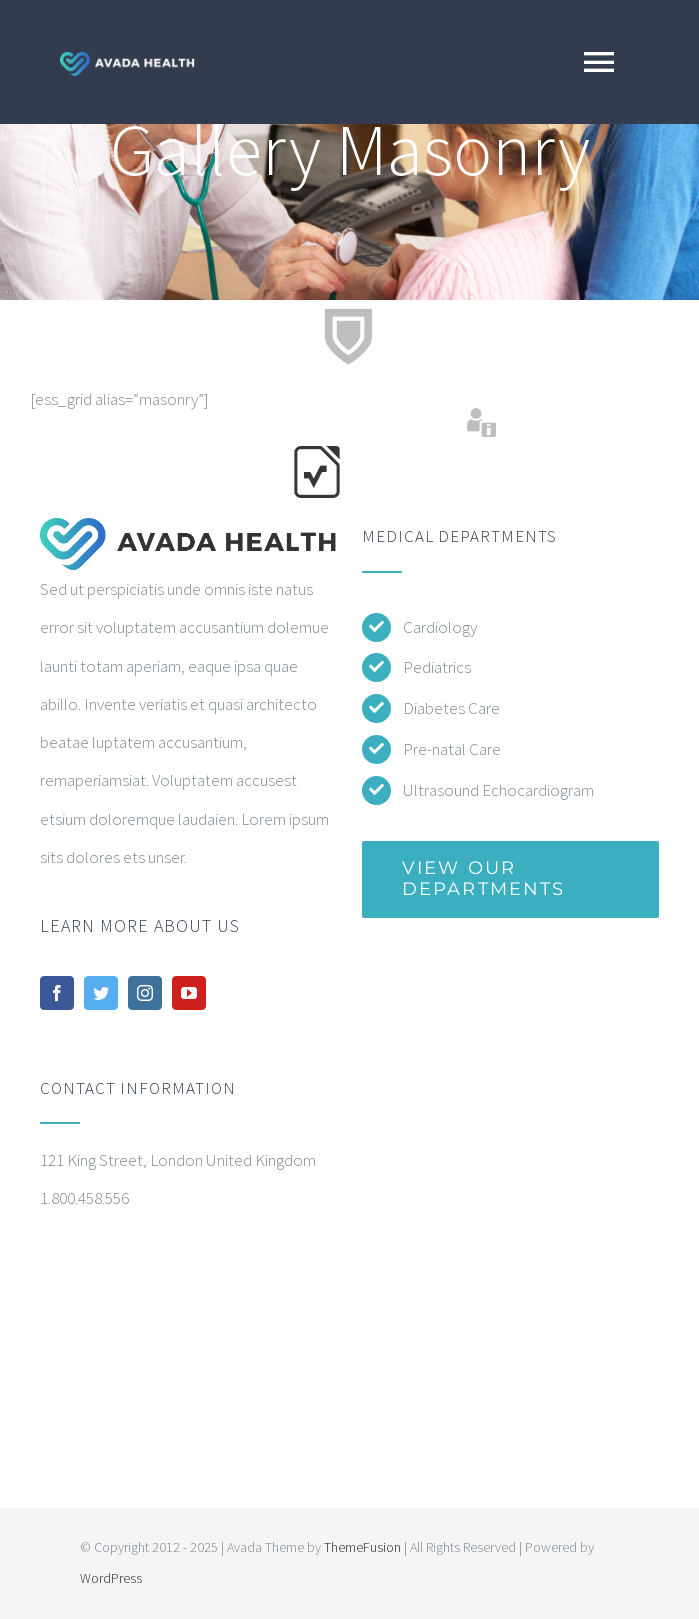 This screenshot has width=699, height=1619. I want to click on view user profile information, so click(481, 422).